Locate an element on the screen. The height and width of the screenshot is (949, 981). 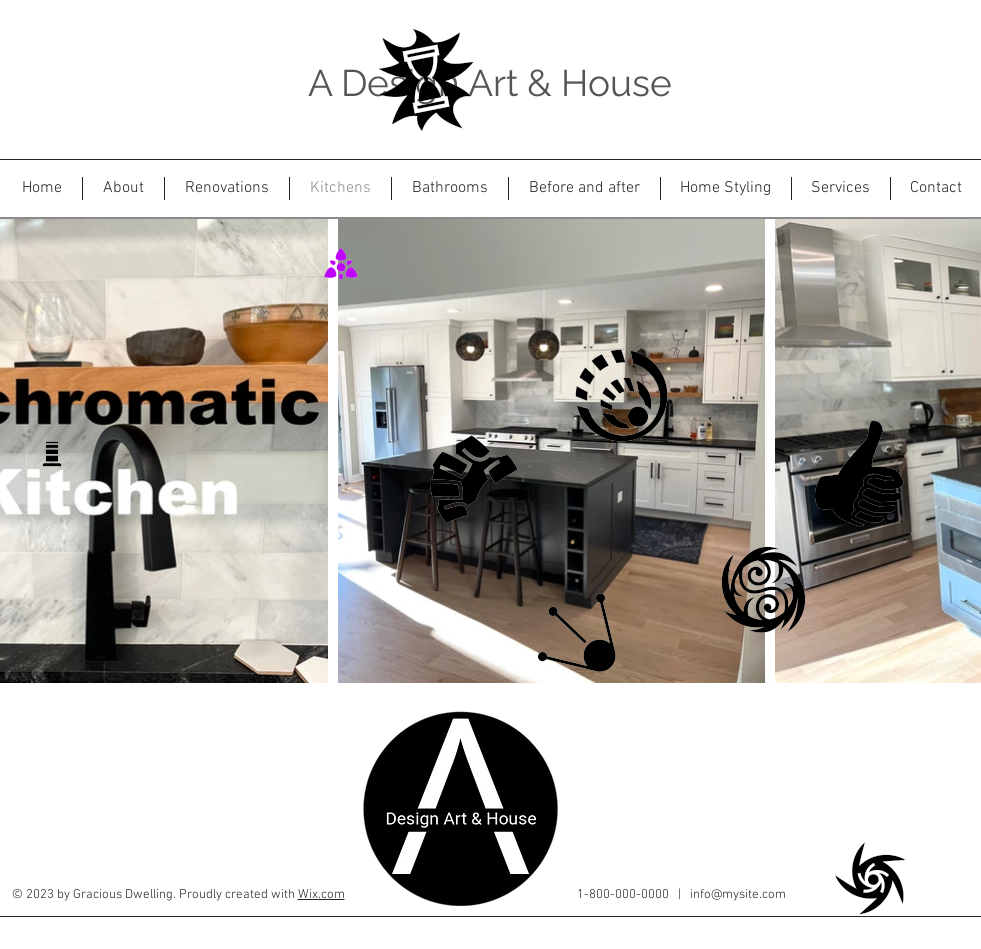
spinning shuriken or ninja star weapon indicator is located at coordinates (870, 878).